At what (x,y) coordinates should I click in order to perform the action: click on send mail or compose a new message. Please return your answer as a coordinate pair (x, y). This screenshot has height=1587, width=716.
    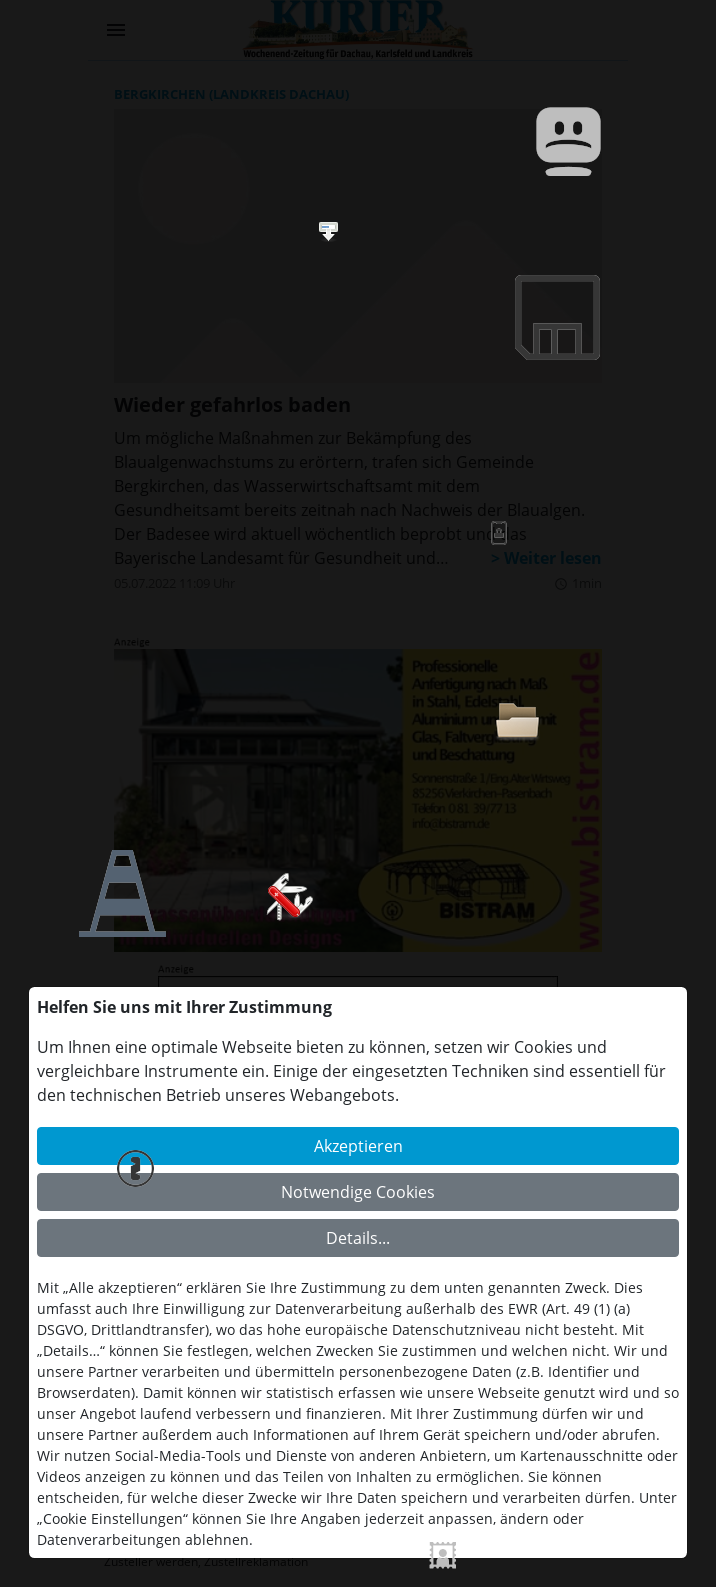
    Looking at the image, I should click on (442, 1556).